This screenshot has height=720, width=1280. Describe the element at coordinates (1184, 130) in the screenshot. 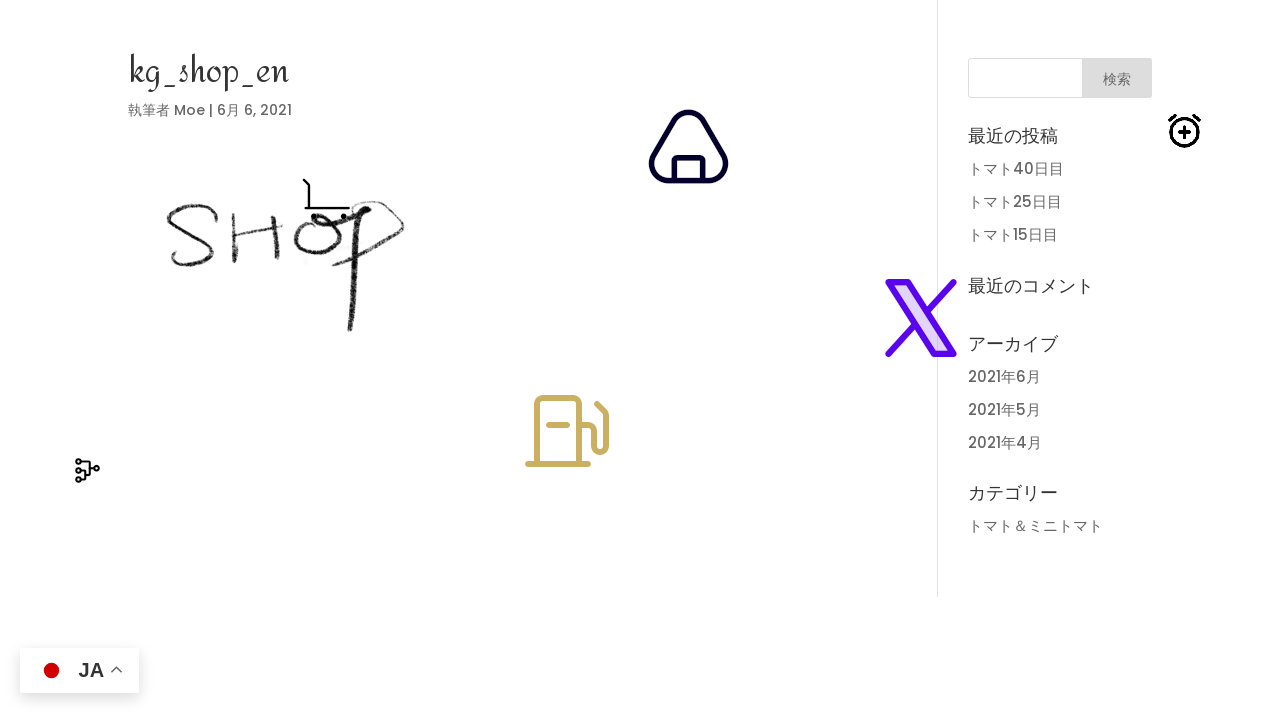

I see `add a new alarm` at that location.